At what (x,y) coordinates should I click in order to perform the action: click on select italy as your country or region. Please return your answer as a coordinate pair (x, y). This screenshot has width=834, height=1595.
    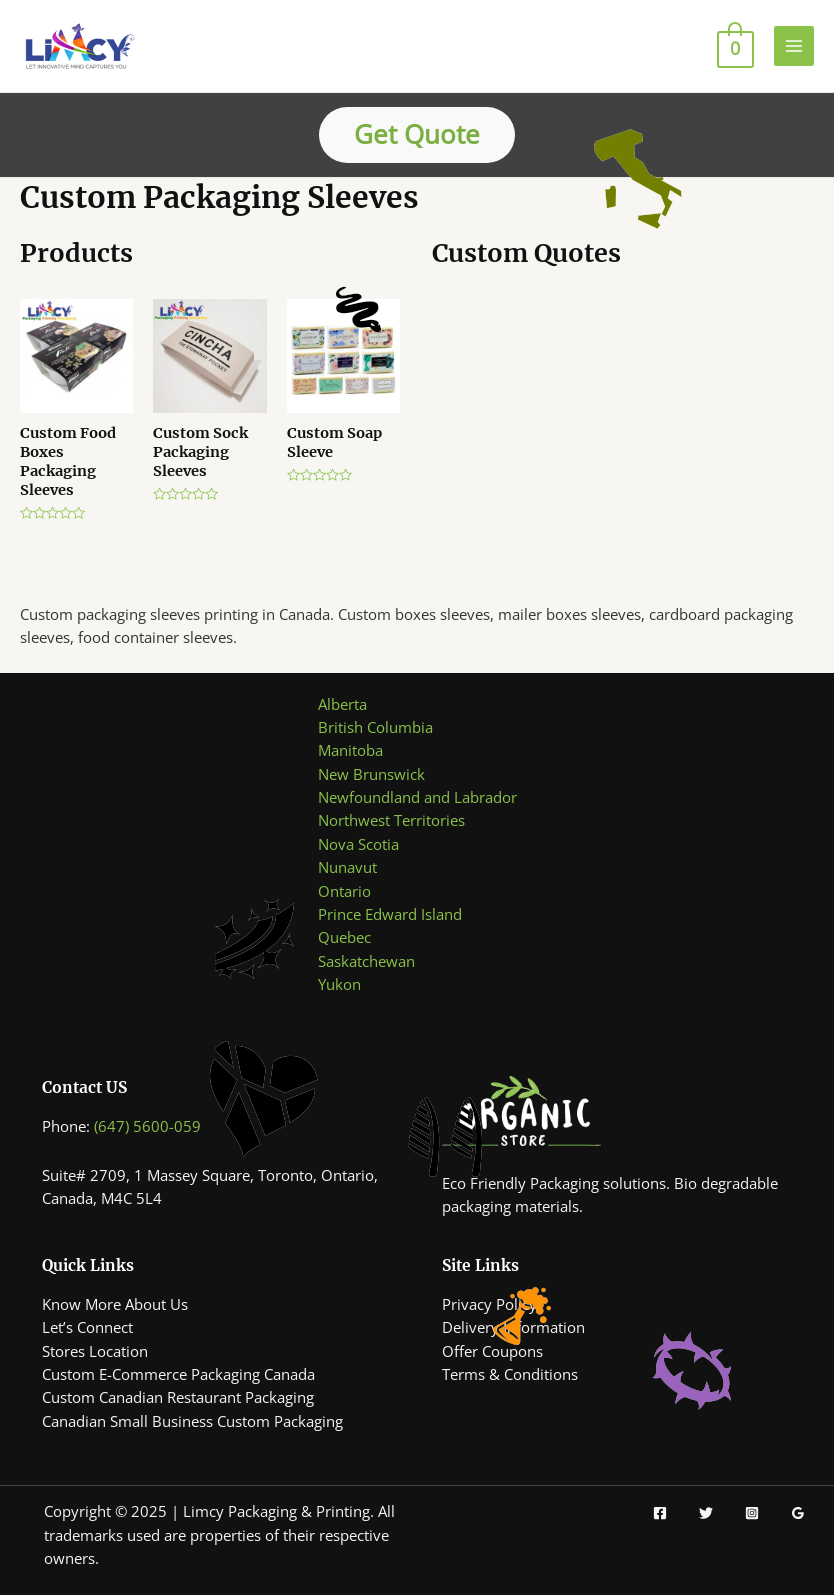
    Looking at the image, I should click on (638, 179).